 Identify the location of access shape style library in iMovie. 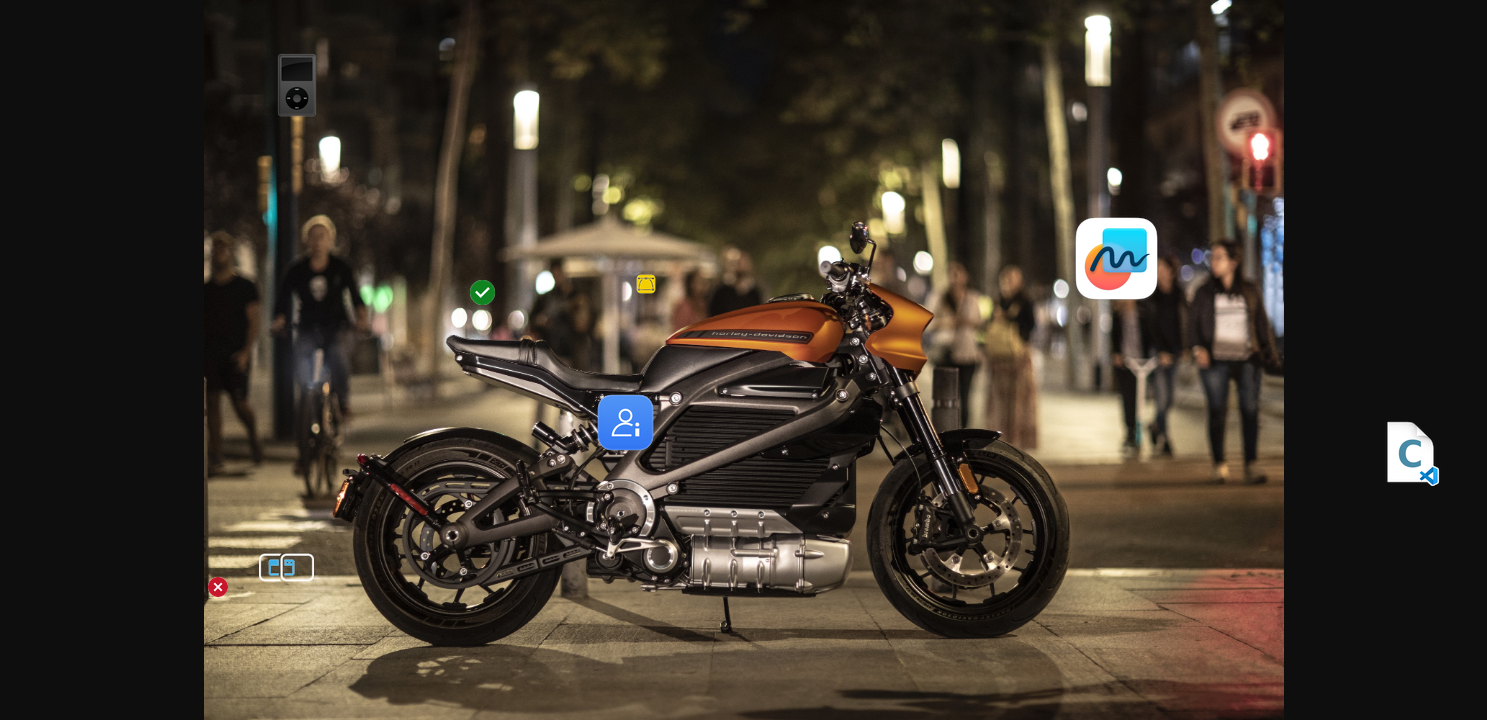
(646, 284).